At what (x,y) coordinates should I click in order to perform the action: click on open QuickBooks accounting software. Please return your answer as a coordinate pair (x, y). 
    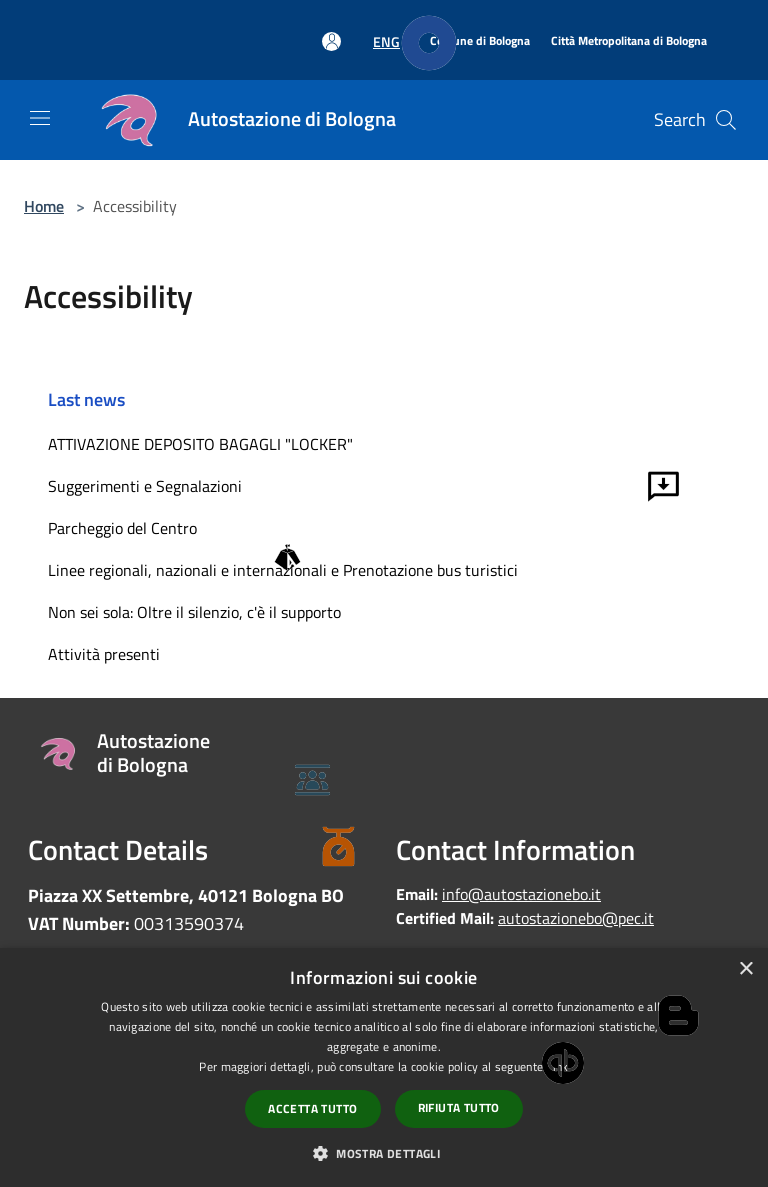
    Looking at the image, I should click on (563, 1063).